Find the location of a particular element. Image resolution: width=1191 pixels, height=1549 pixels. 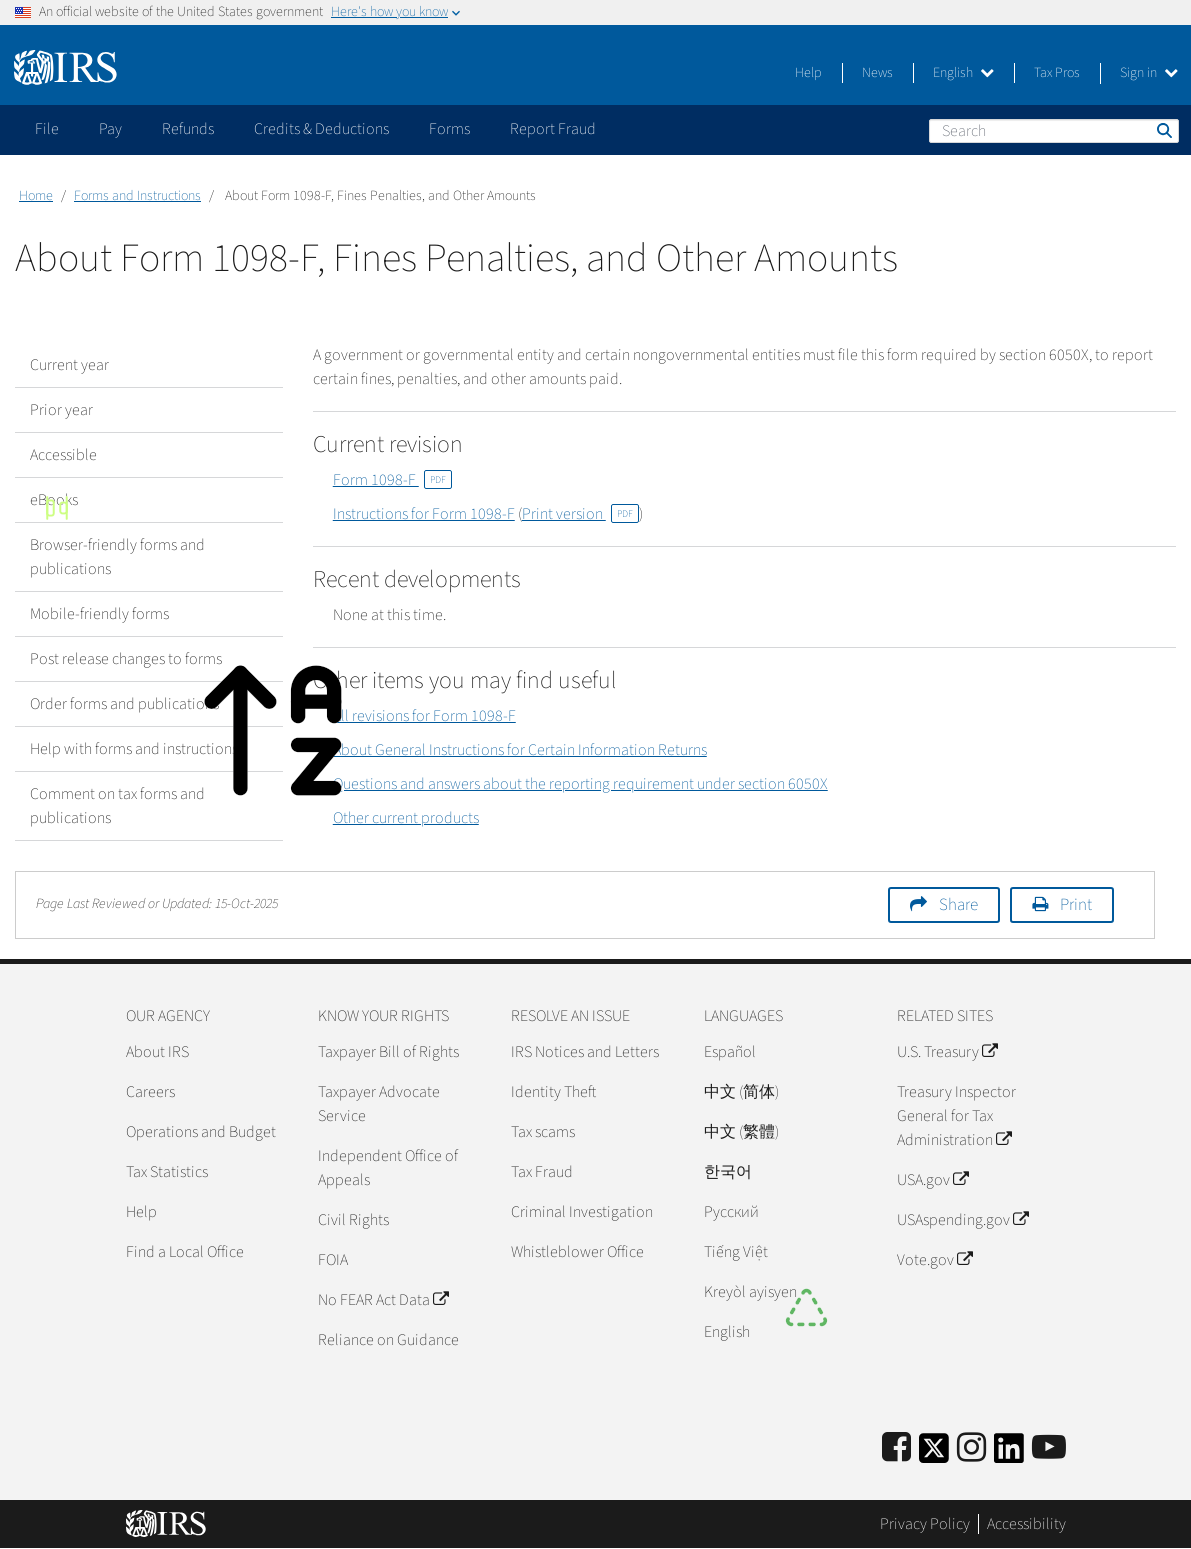

sort alphabetically from A to Z is located at coordinates (276, 730).